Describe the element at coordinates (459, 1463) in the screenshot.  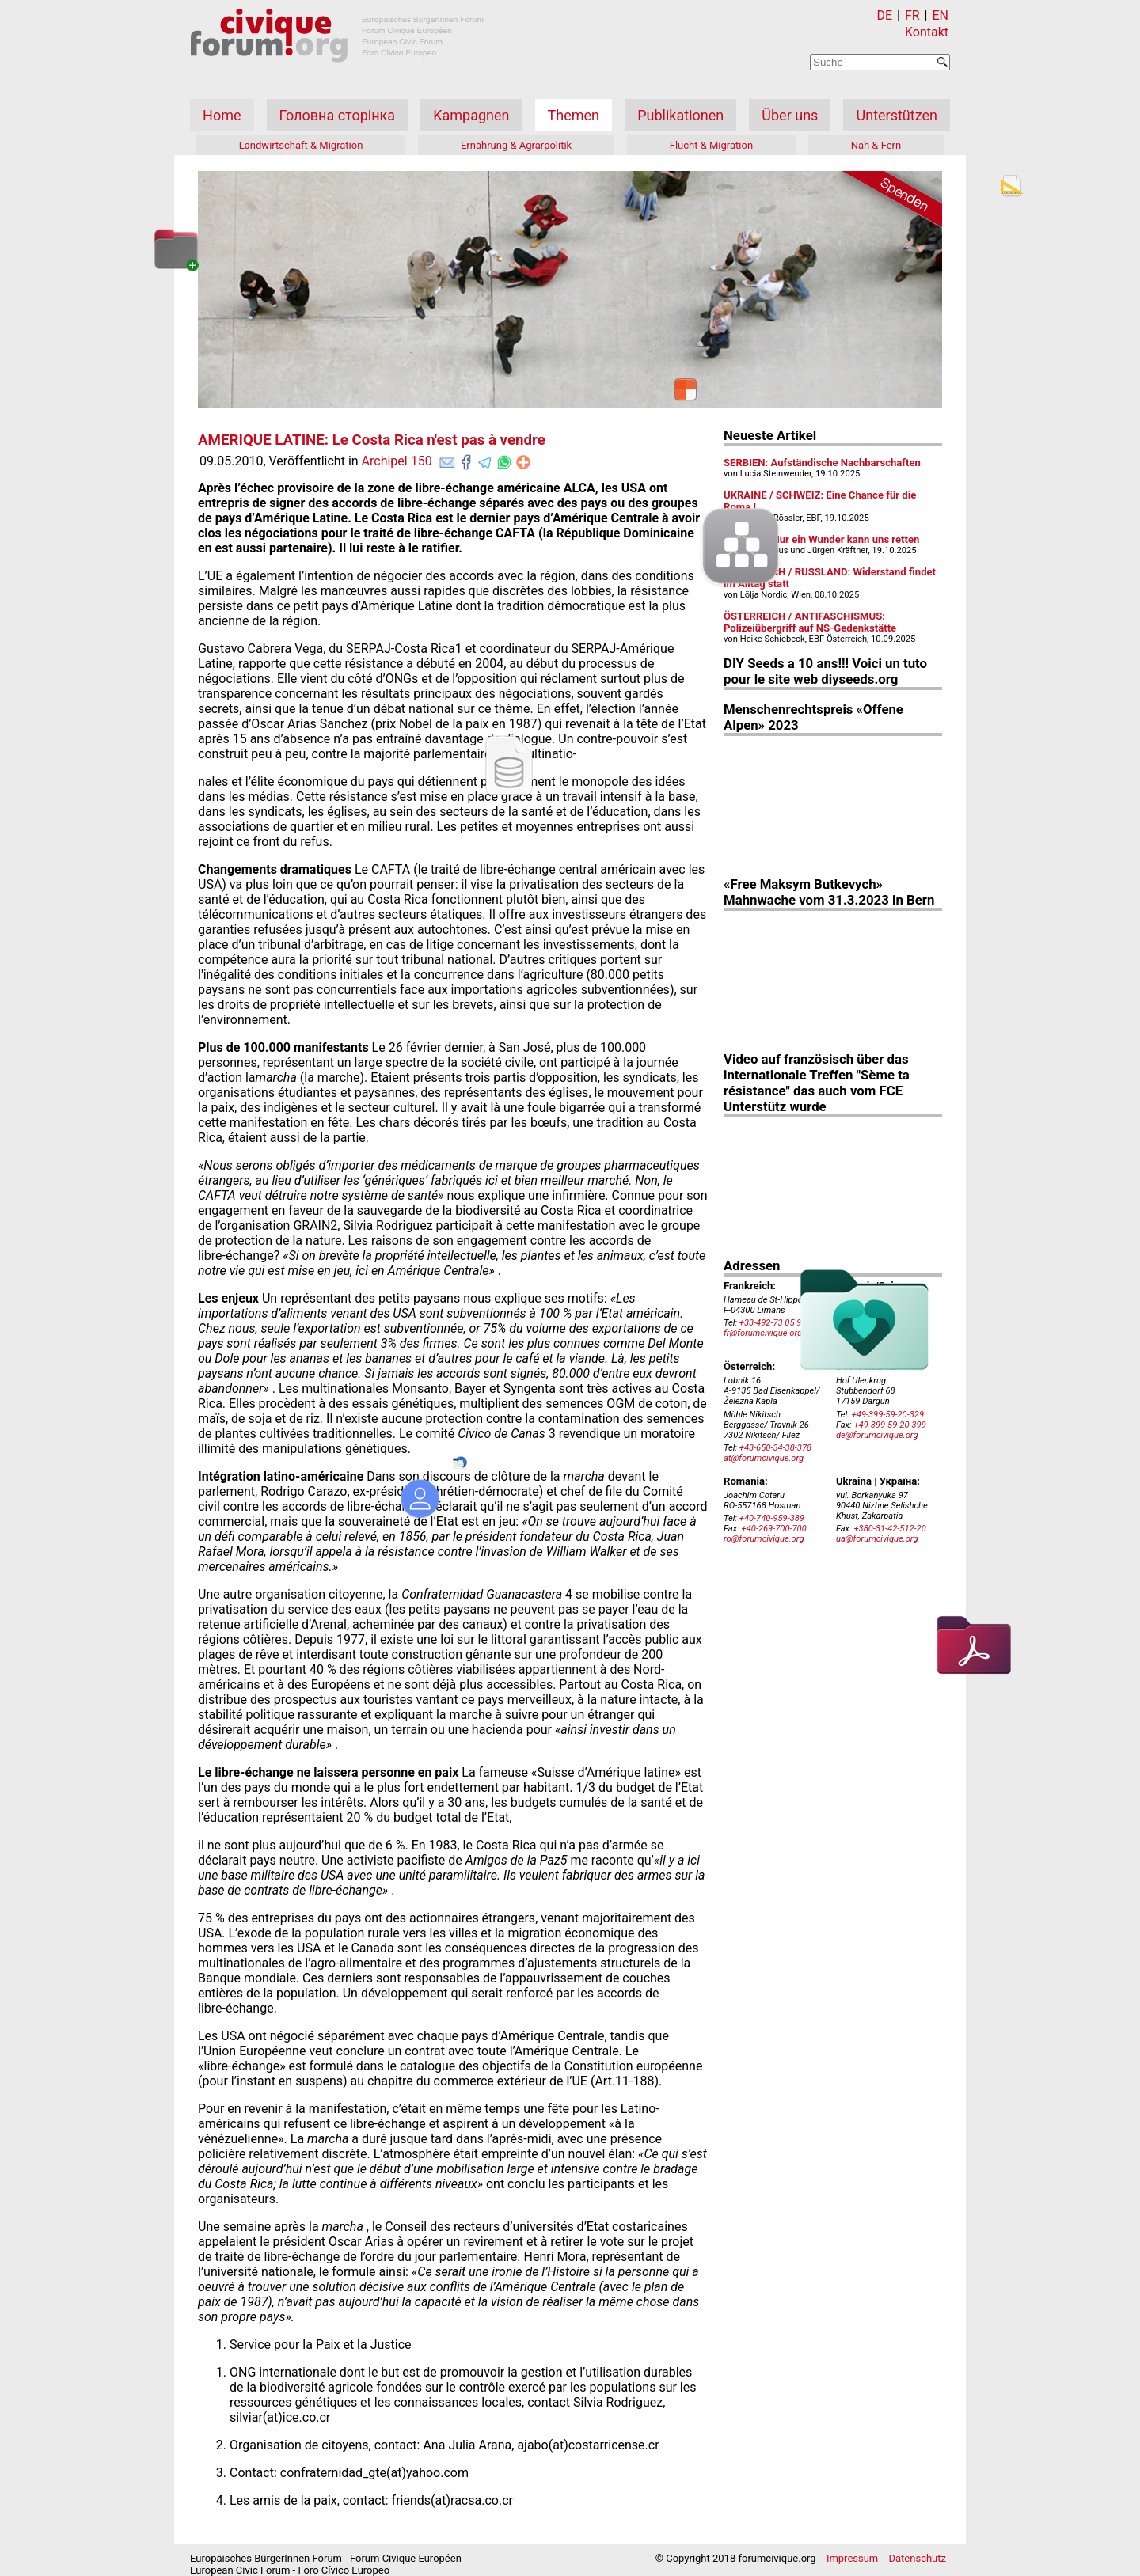
I see `open thunderbird email folder` at that location.